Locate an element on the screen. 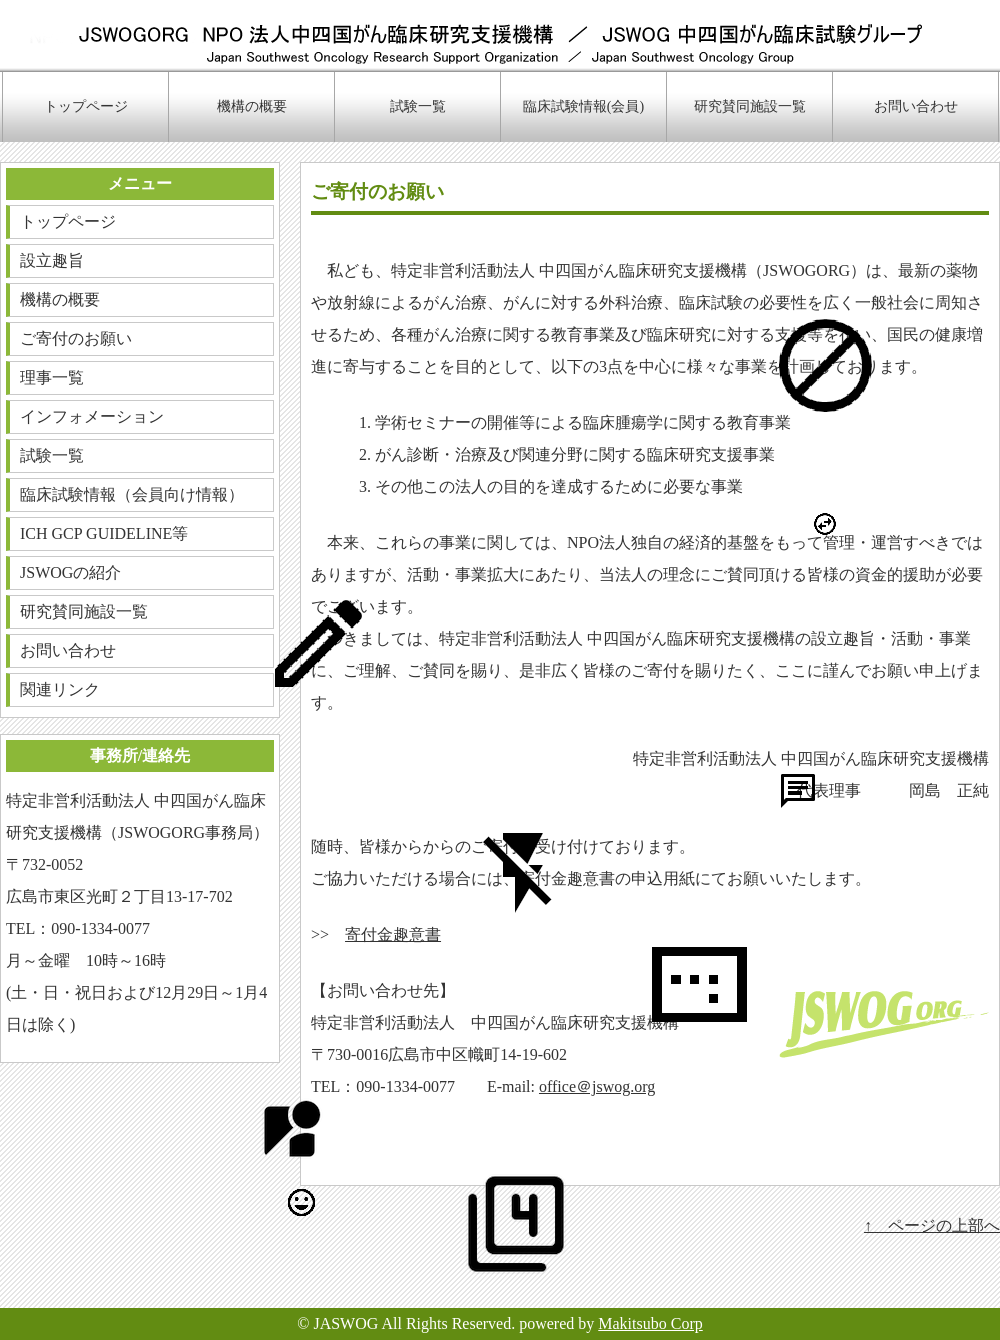 The width and height of the screenshot is (1000, 1340). indicates 4 stacked layers or images is located at coordinates (516, 1224).